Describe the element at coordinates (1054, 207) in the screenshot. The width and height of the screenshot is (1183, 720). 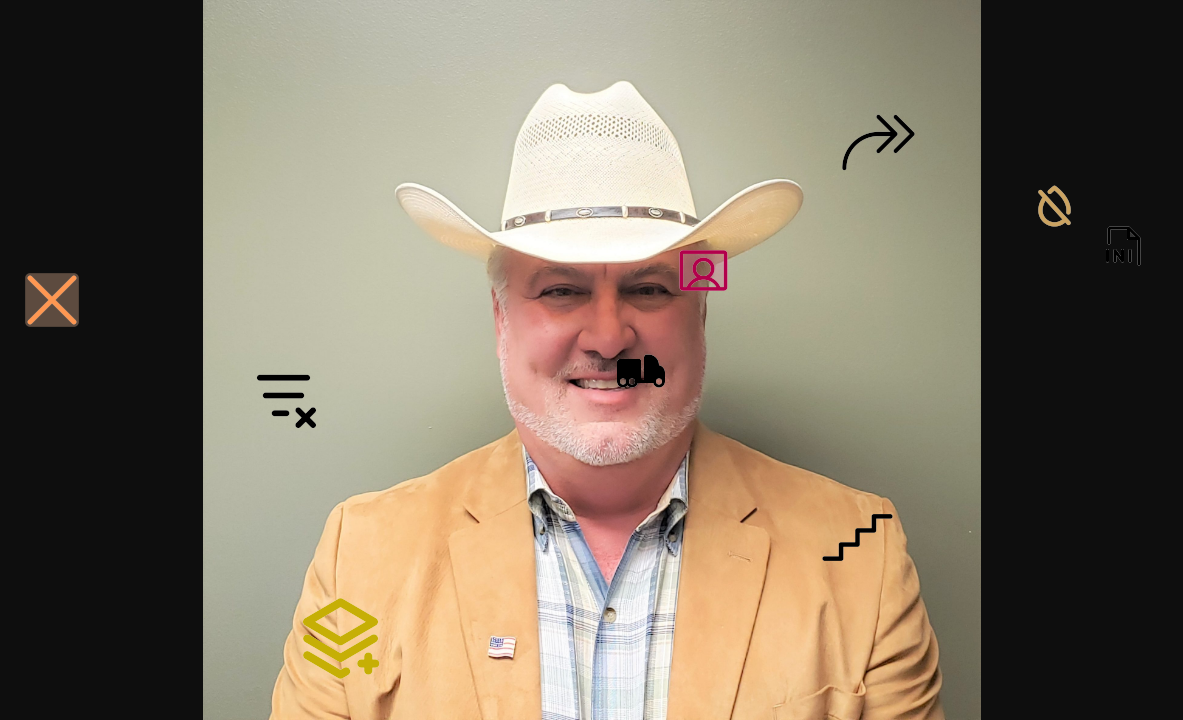
I see `disable water or liquid detection` at that location.